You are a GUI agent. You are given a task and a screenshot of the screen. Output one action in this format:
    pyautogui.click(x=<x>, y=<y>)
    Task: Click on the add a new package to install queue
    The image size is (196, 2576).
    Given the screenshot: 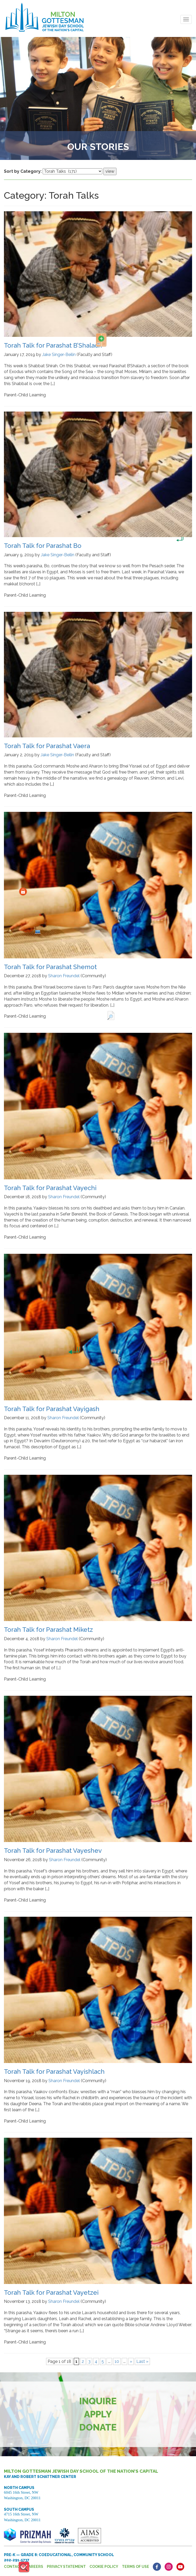 What is the action you would take?
    pyautogui.click(x=101, y=340)
    